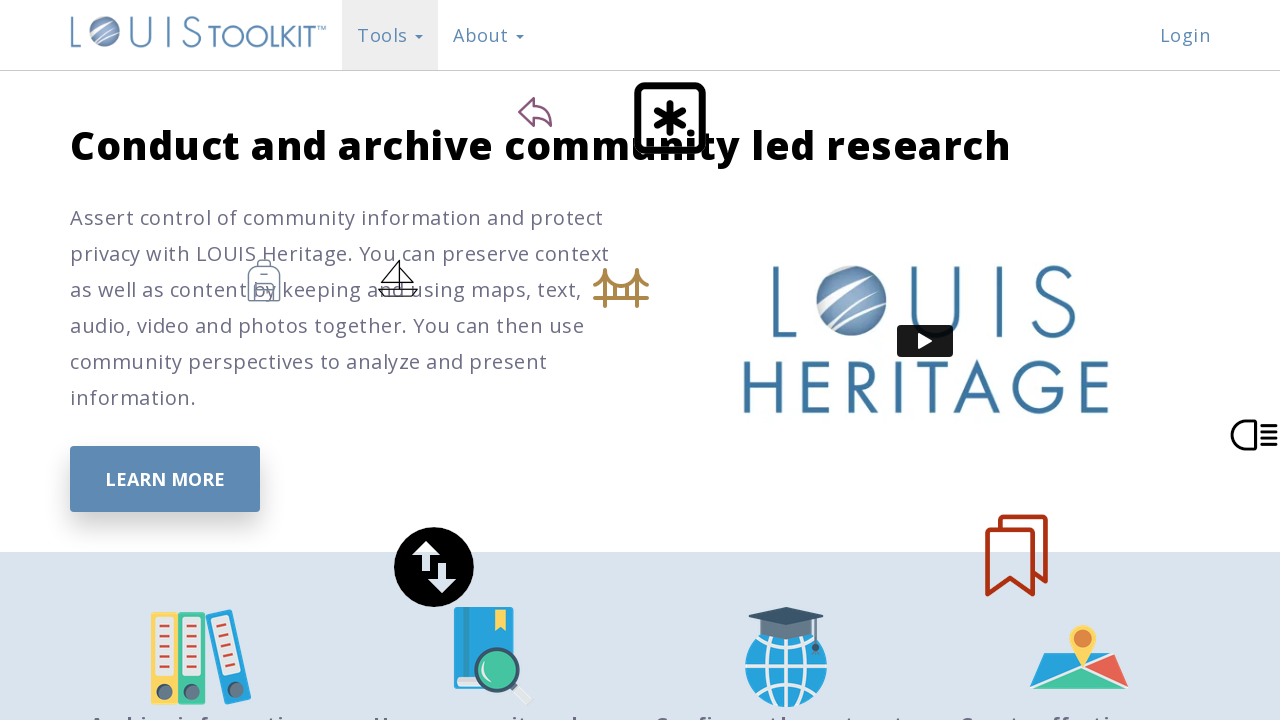 The width and height of the screenshot is (1280, 720). I want to click on swap or reorder items vertically, so click(434, 567).